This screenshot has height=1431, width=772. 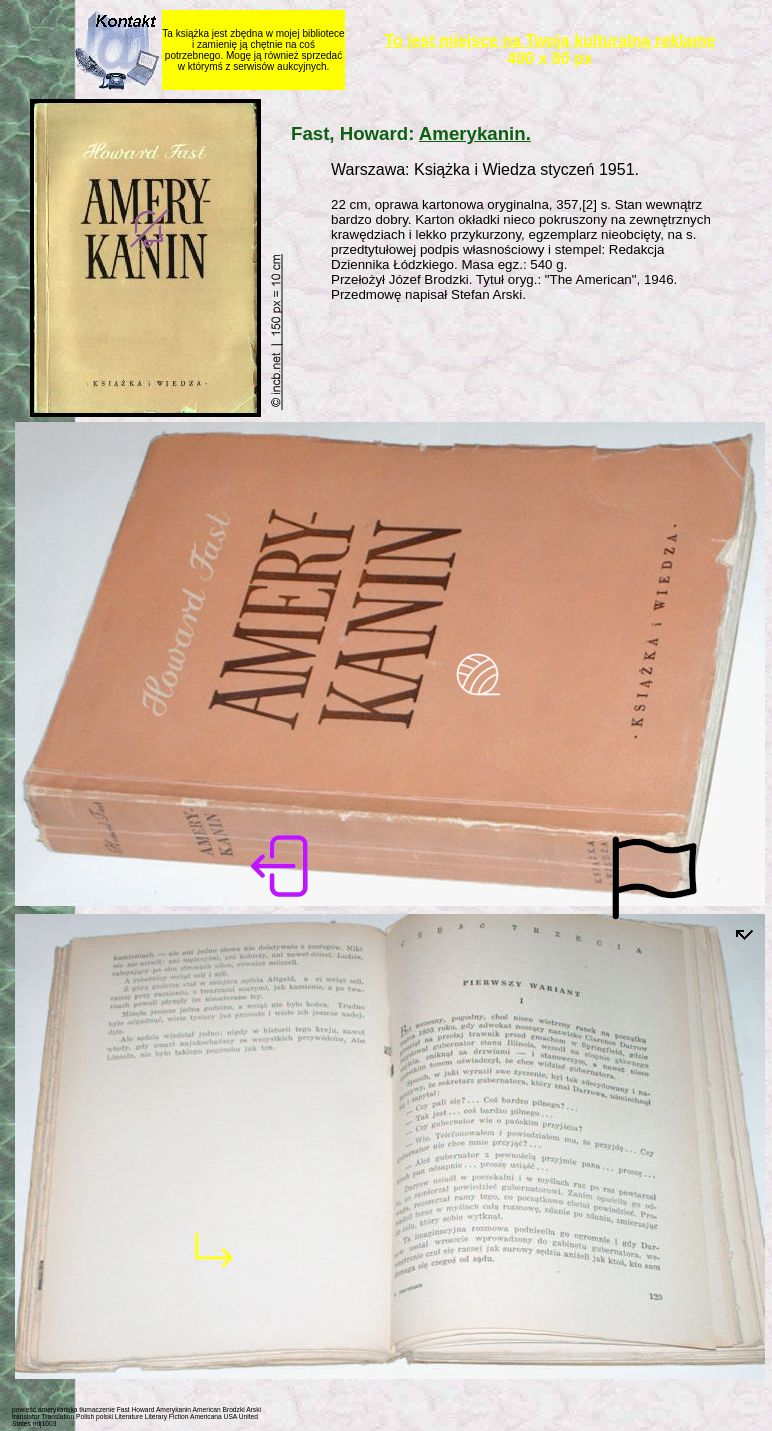 I want to click on mute notifications, so click(x=148, y=229).